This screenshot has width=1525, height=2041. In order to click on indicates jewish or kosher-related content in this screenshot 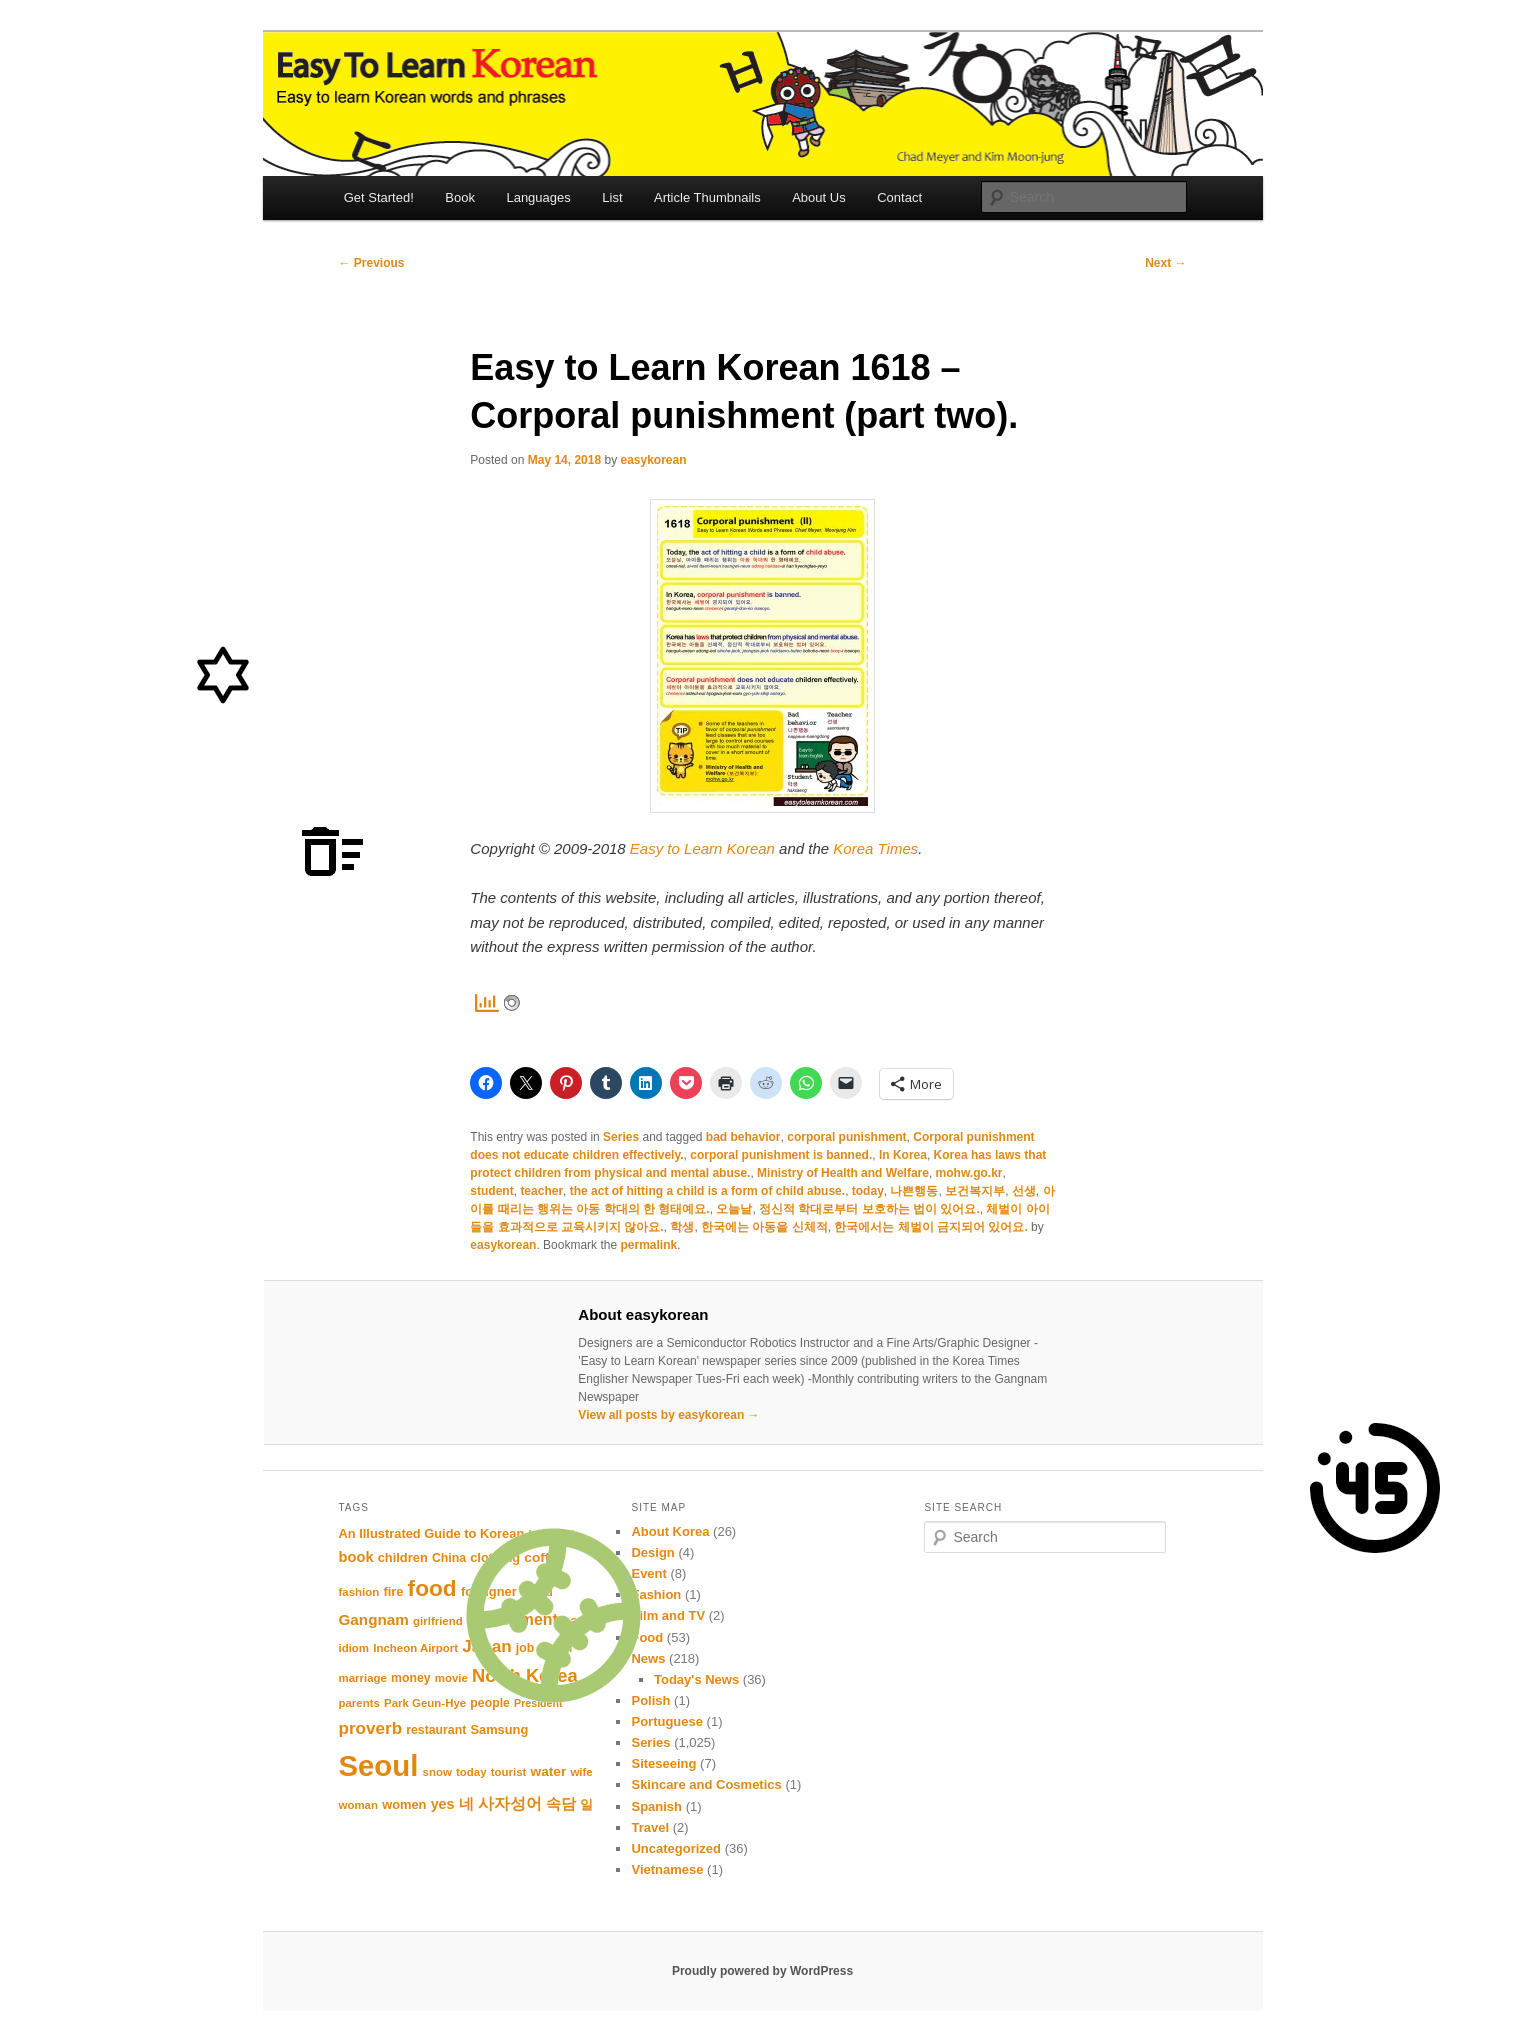, I will do `click(223, 675)`.